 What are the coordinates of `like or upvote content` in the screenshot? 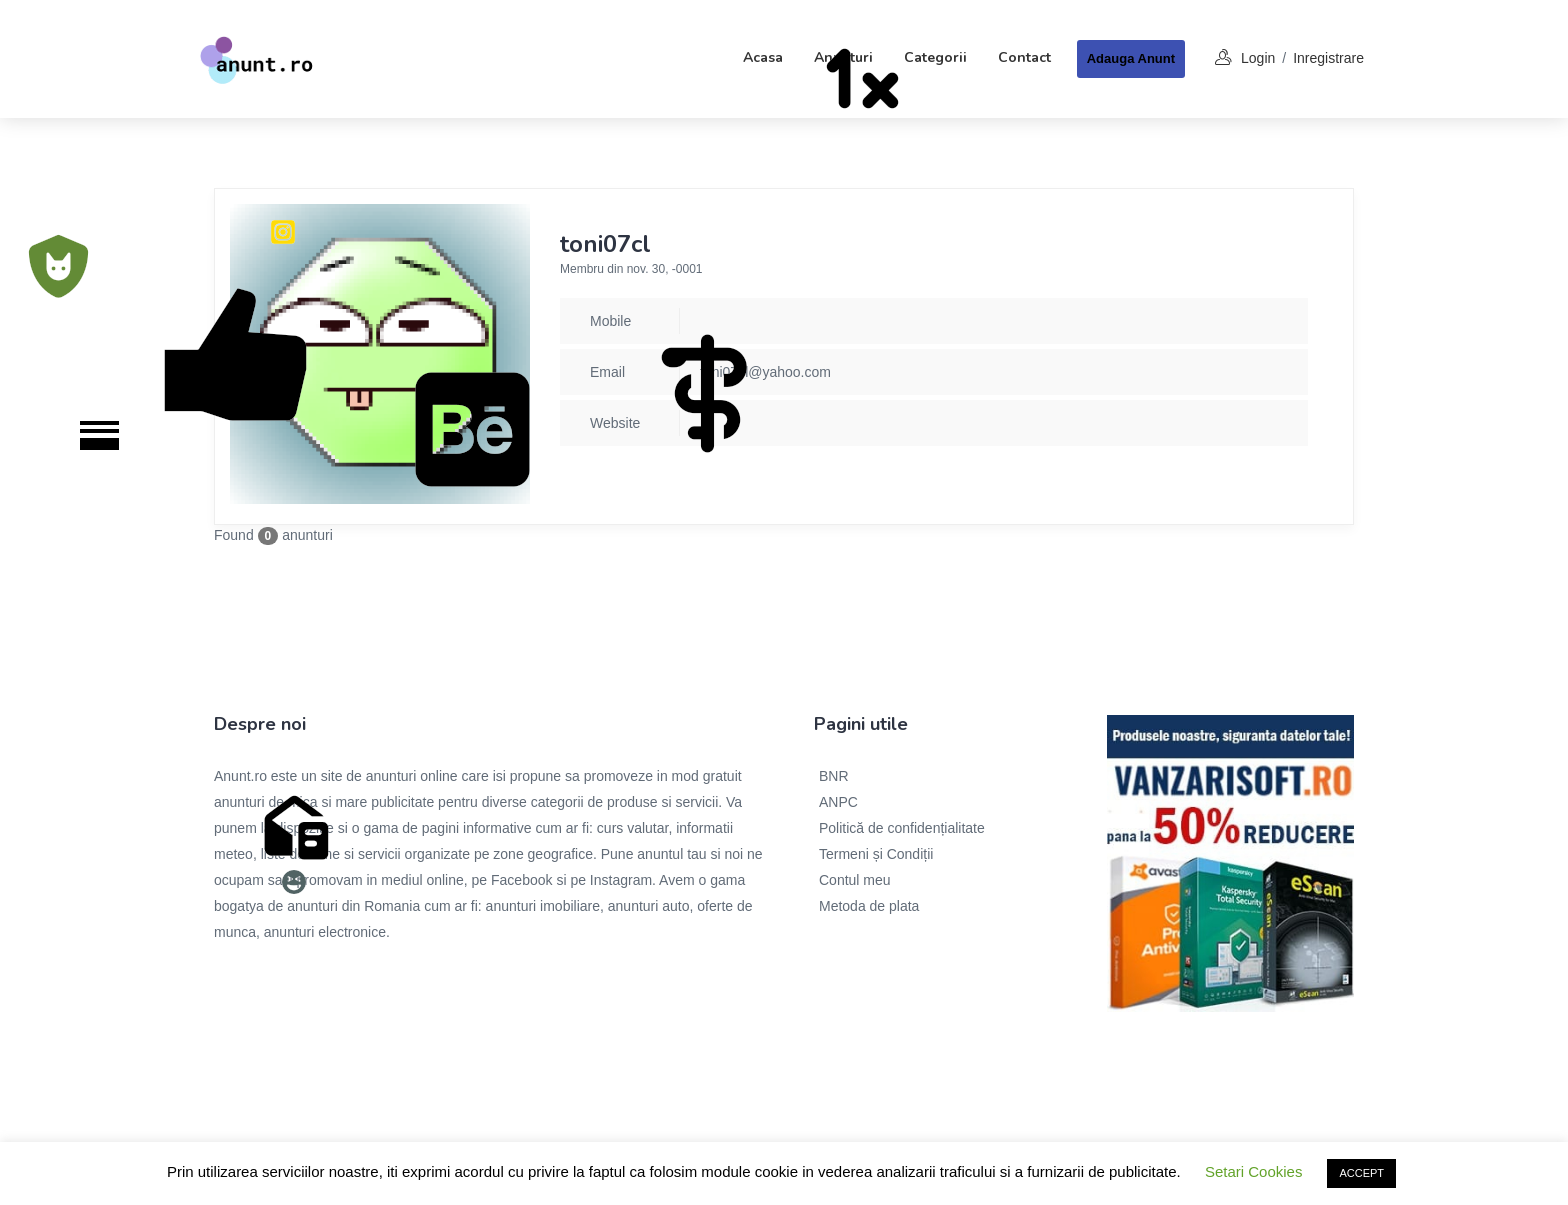 It's located at (235, 354).